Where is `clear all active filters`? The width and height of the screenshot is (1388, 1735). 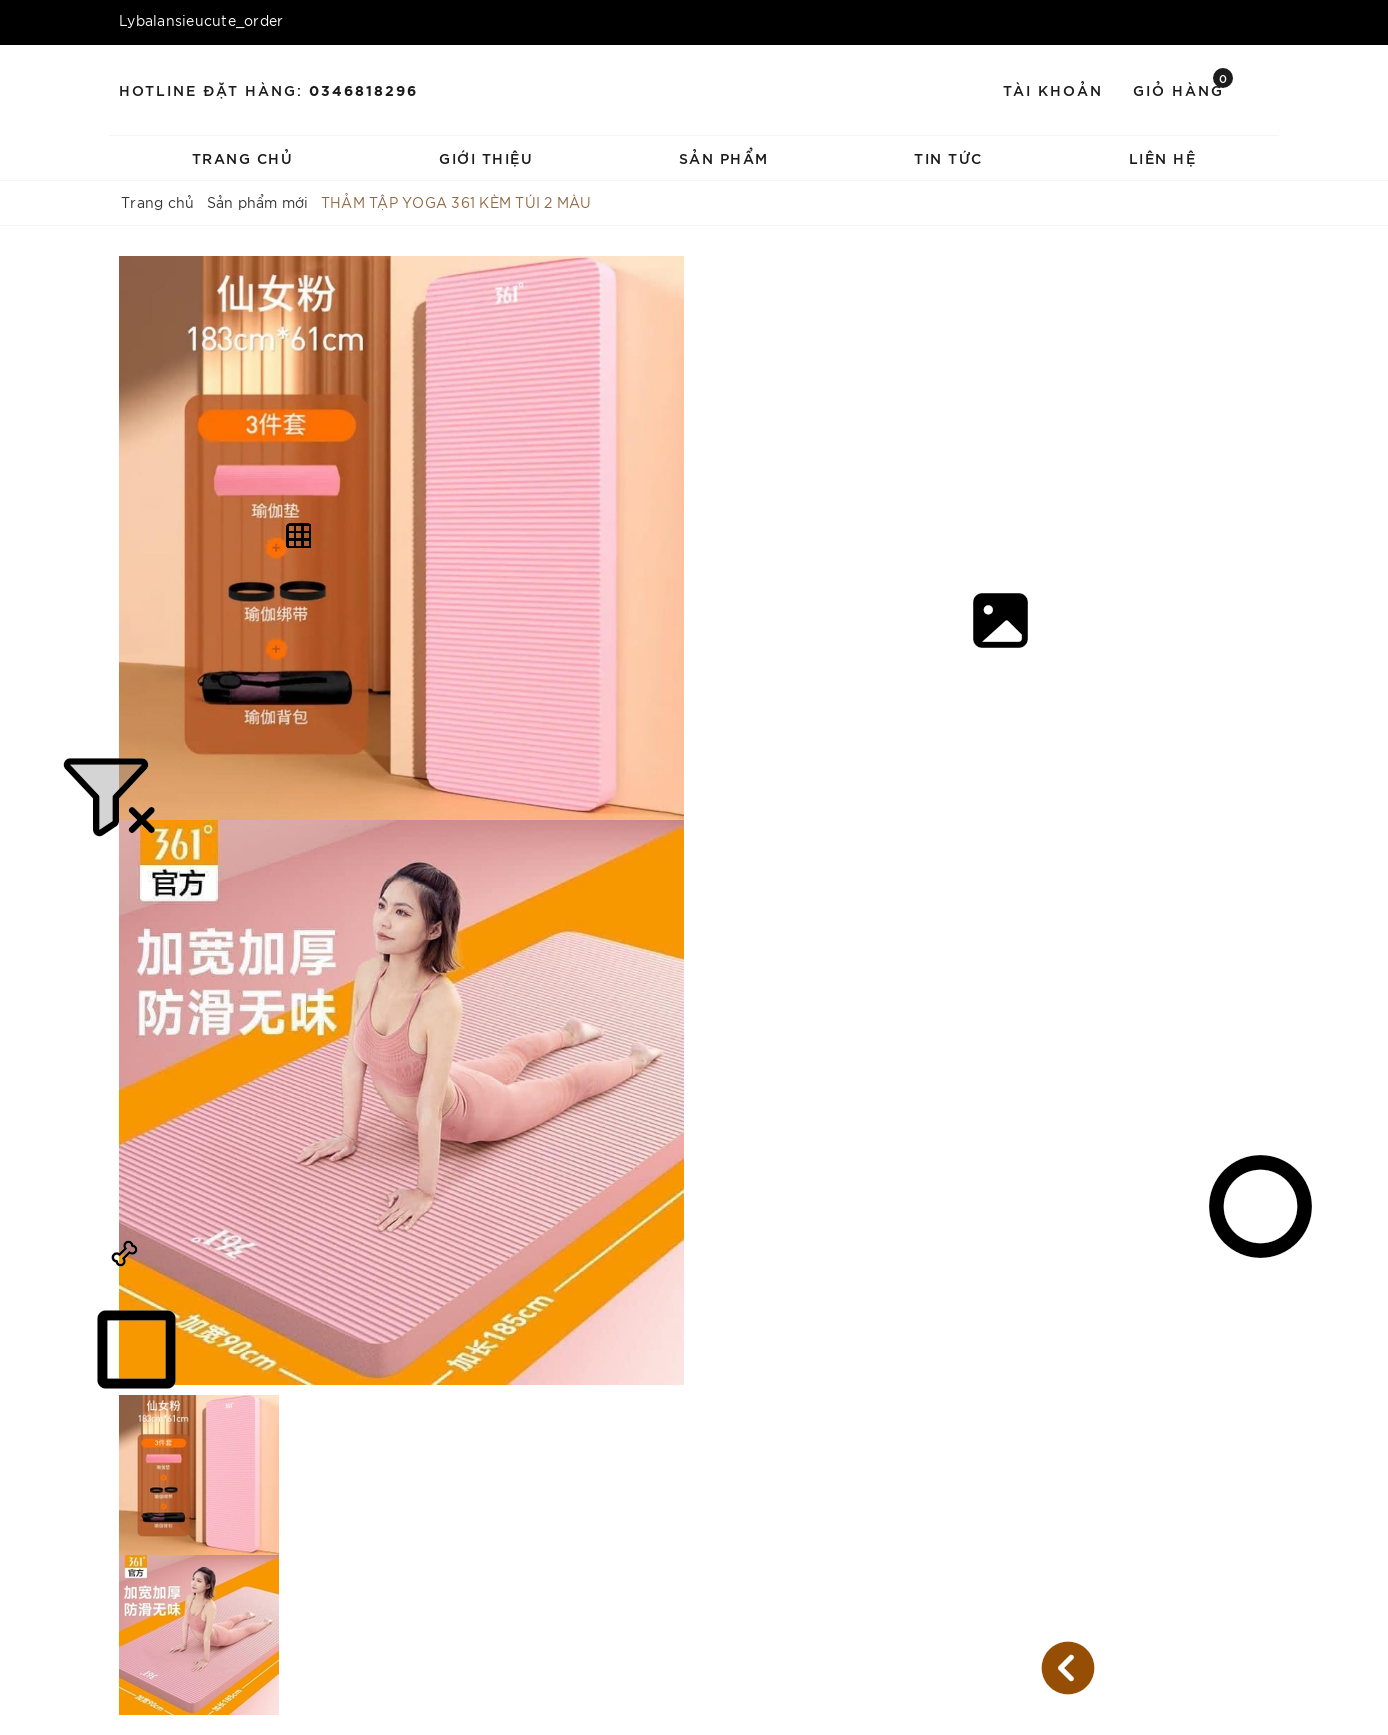
clear all active filters is located at coordinates (106, 794).